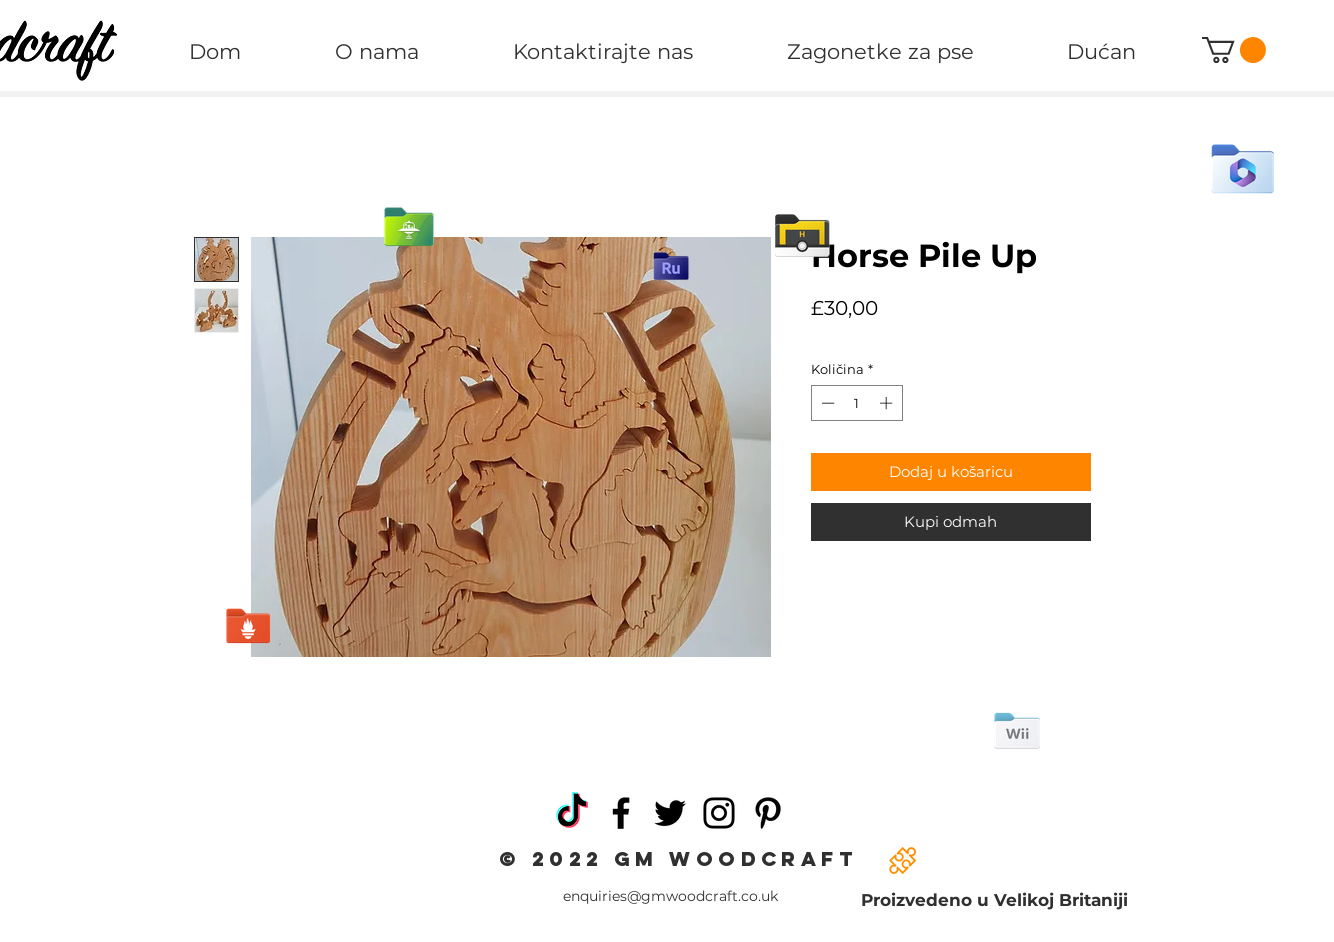 This screenshot has width=1334, height=942. I want to click on folder for pokémon ultra ball collection or related game files, so click(802, 237).